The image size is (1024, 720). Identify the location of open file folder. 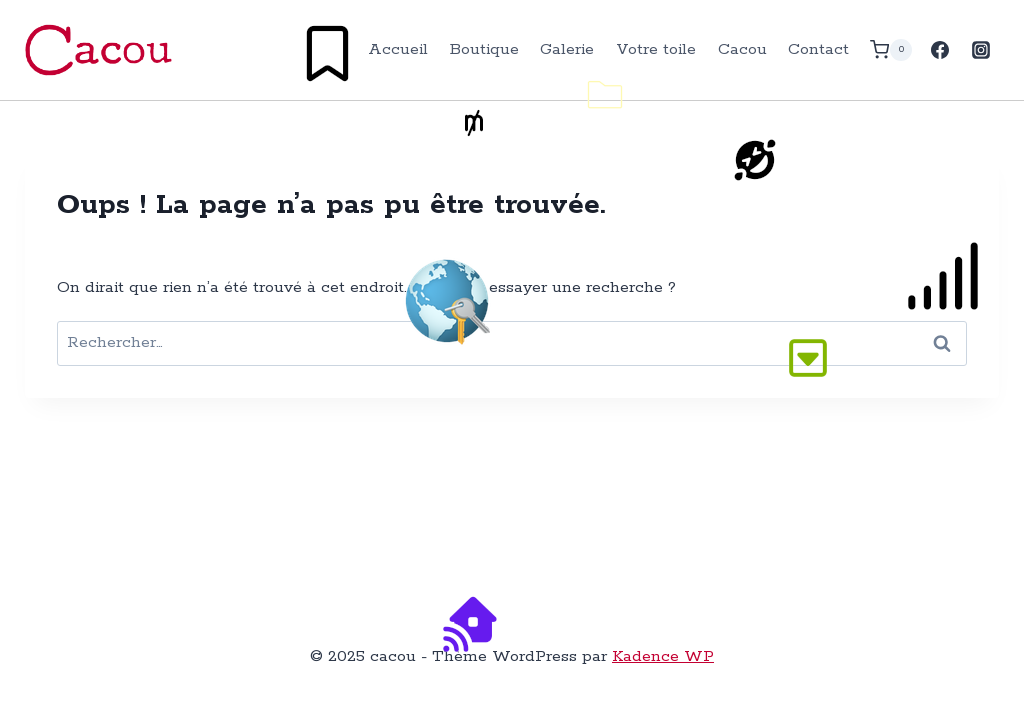
(605, 94).